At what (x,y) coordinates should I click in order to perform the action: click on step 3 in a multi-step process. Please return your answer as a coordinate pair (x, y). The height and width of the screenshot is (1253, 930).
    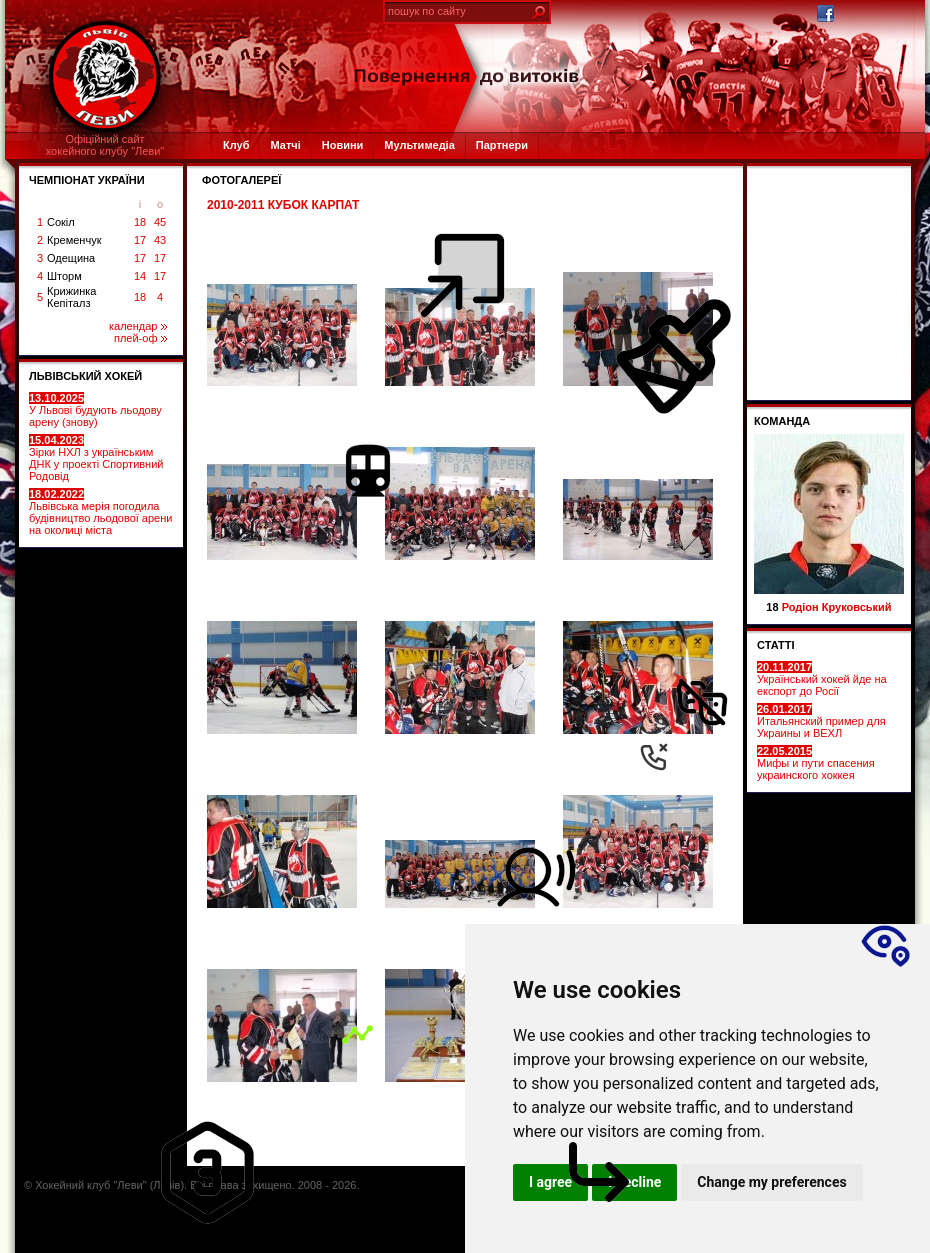
    Looking at the image, I should click on (207, 1172).